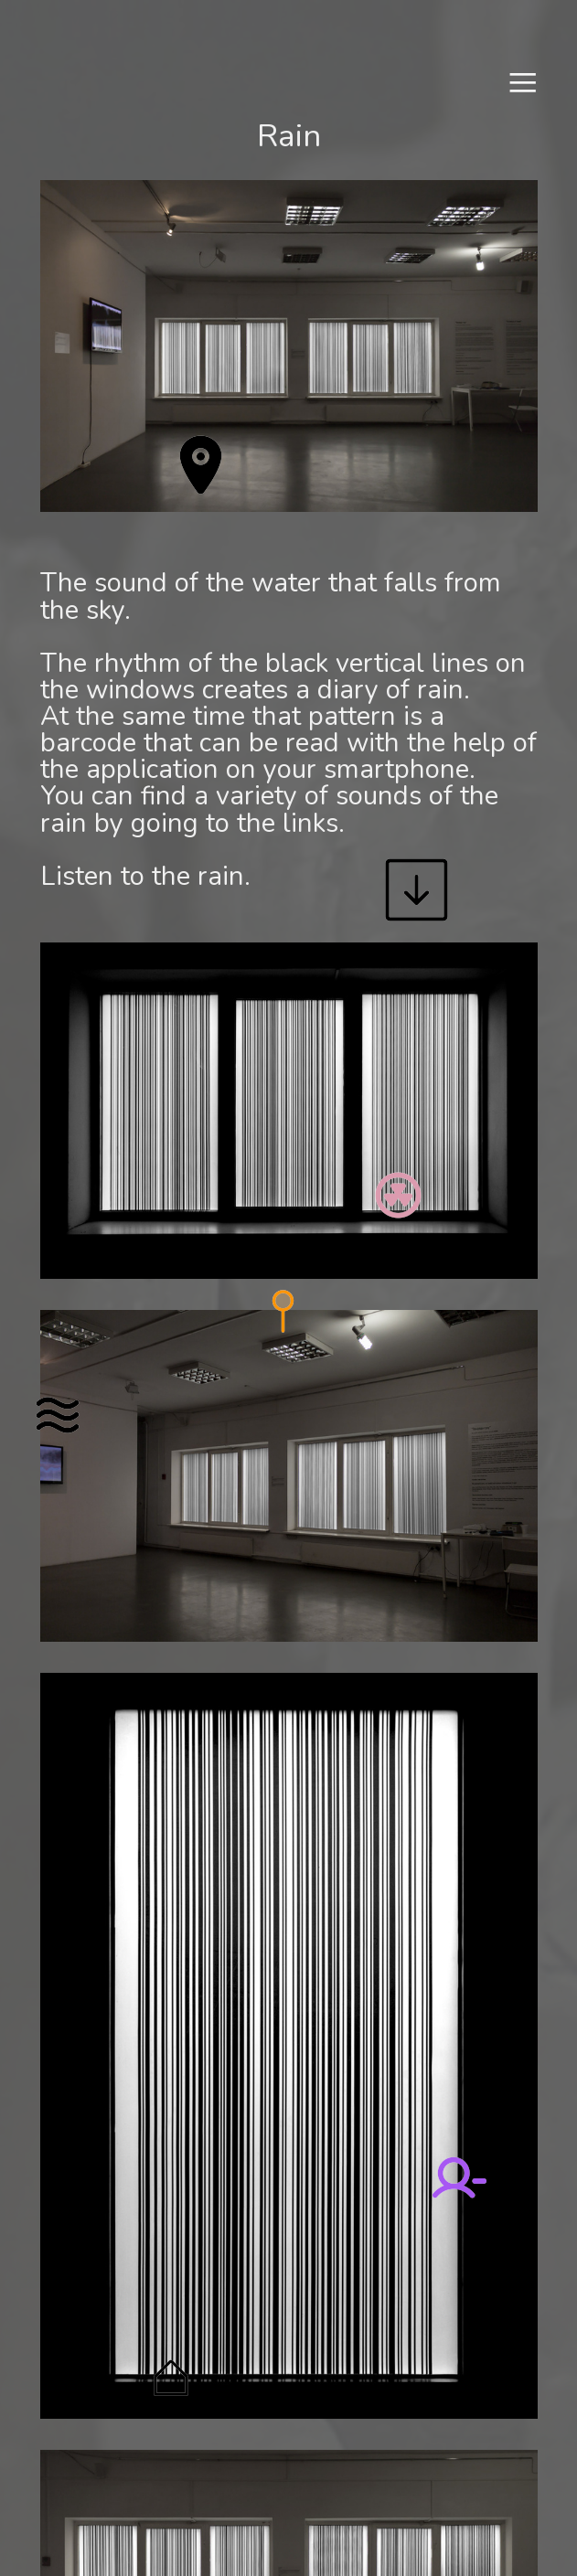 This screenshot has width=577, height=2576. I want to click on indicates water or aquatic features, so click(58, 1415).